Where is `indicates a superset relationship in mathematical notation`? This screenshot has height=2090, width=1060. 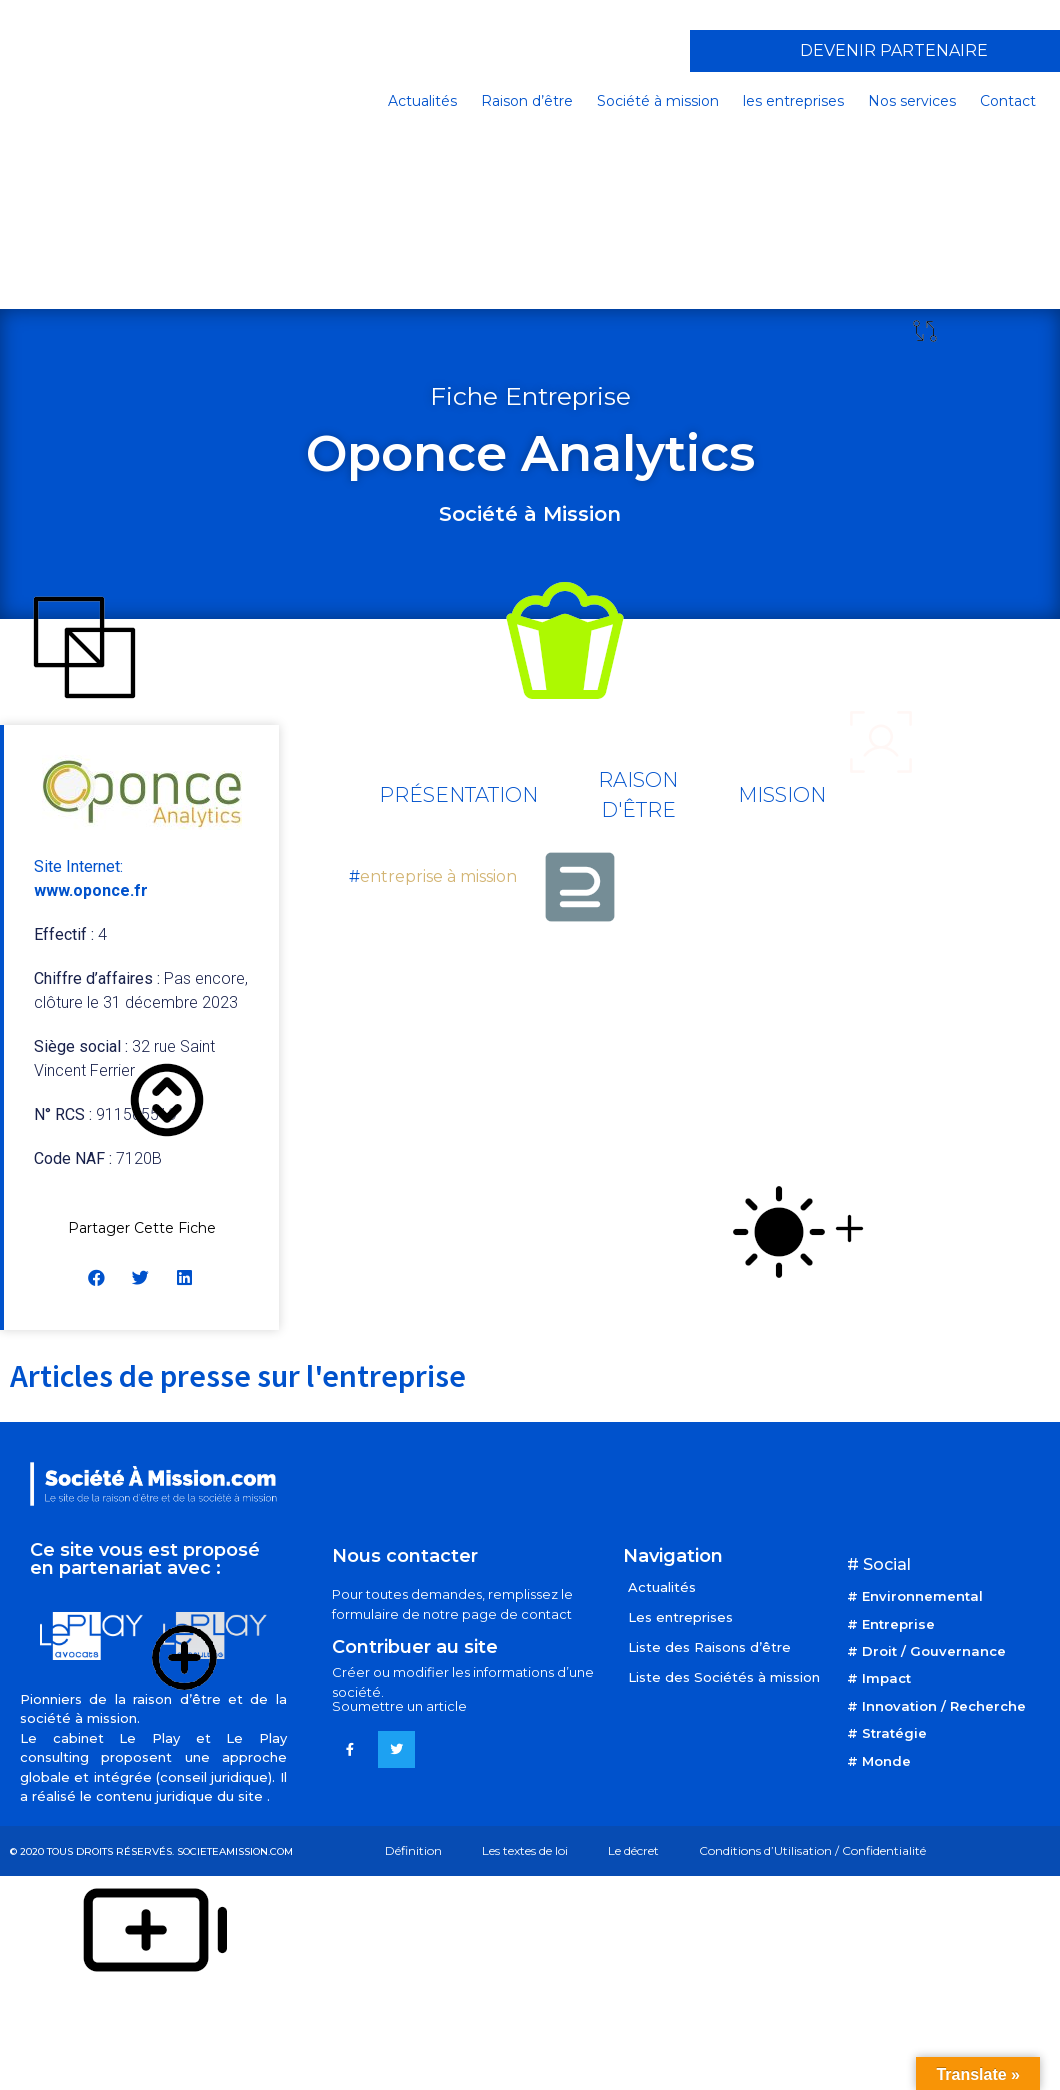 indicates a superset relationship in mathematical notation is located at coordinates (580, 887).